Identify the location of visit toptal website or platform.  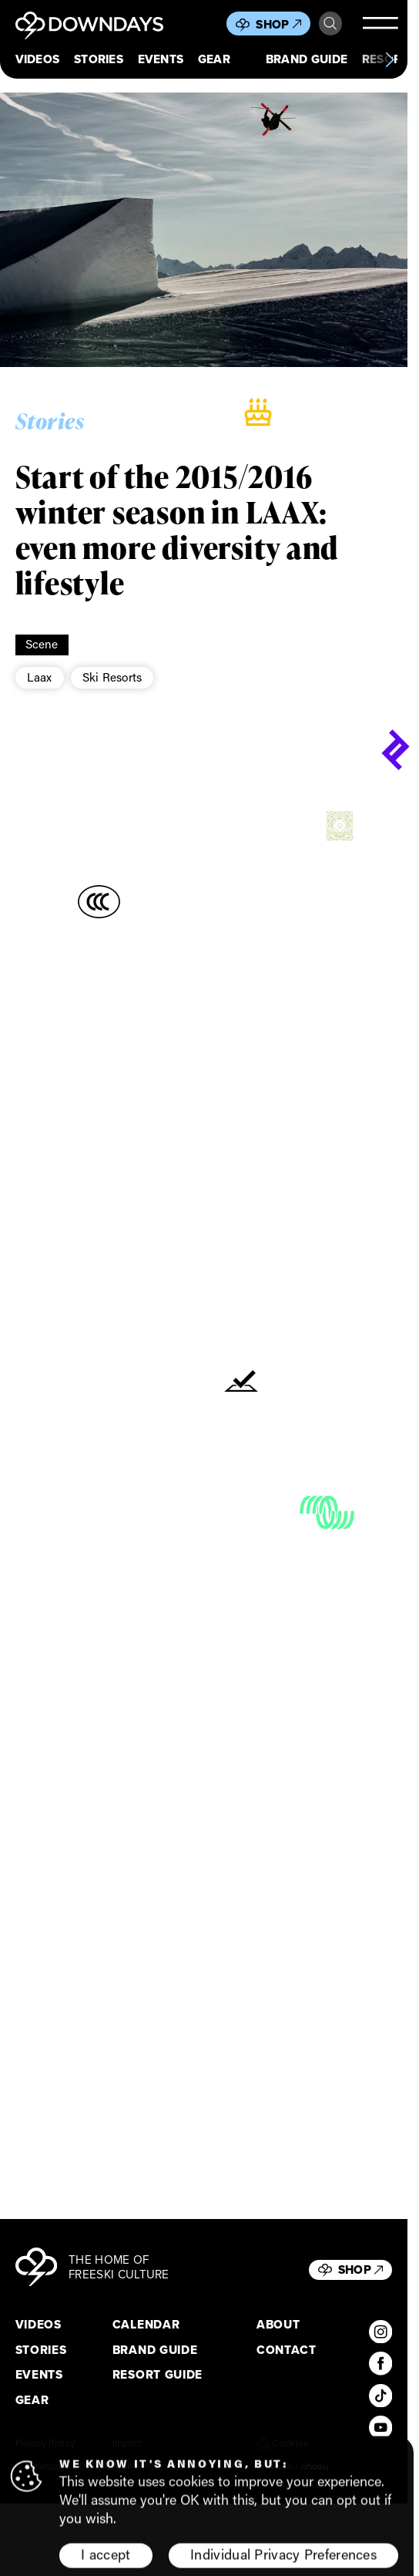
(395, 749).